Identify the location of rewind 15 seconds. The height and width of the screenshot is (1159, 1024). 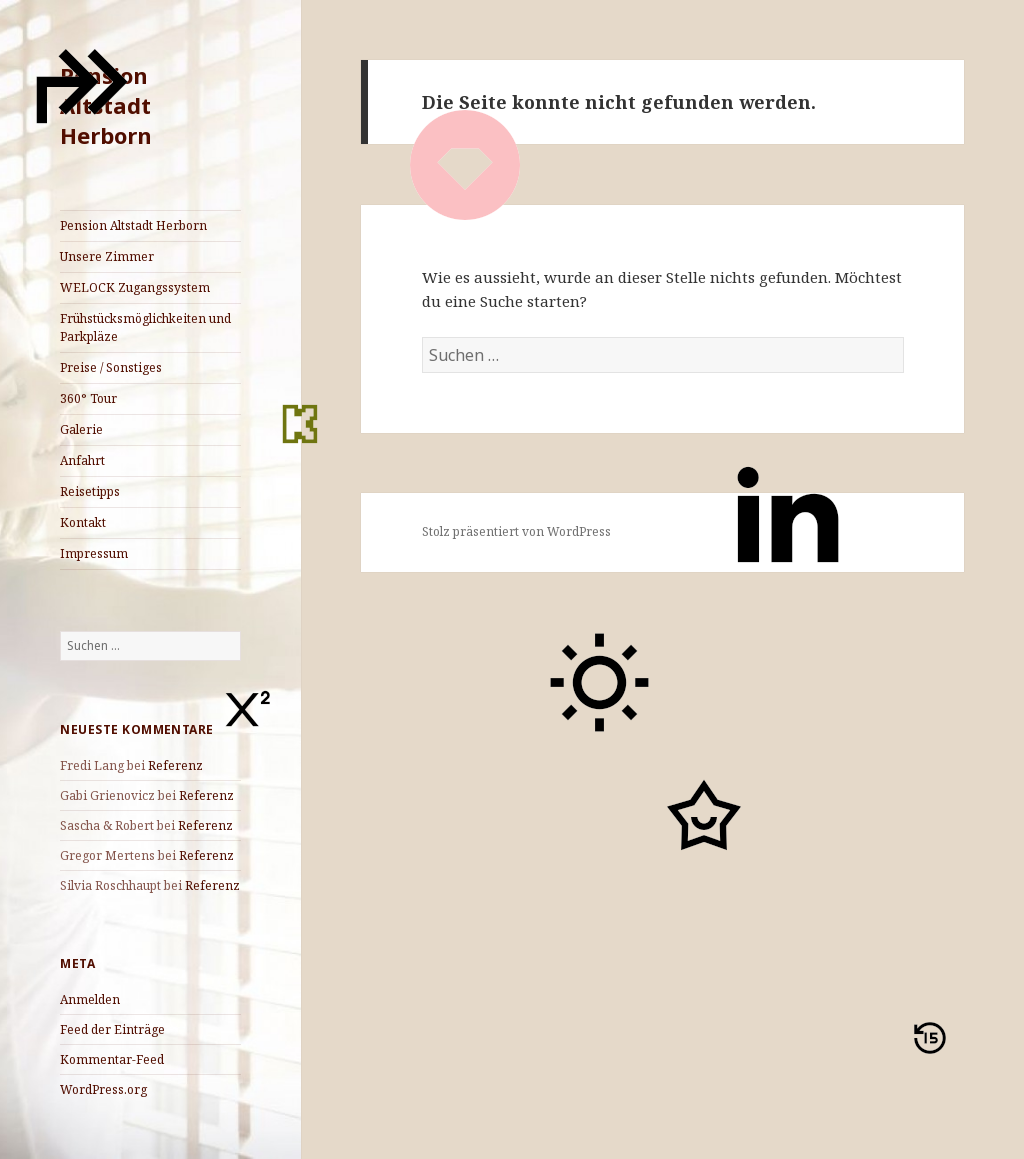
(930, 1038).